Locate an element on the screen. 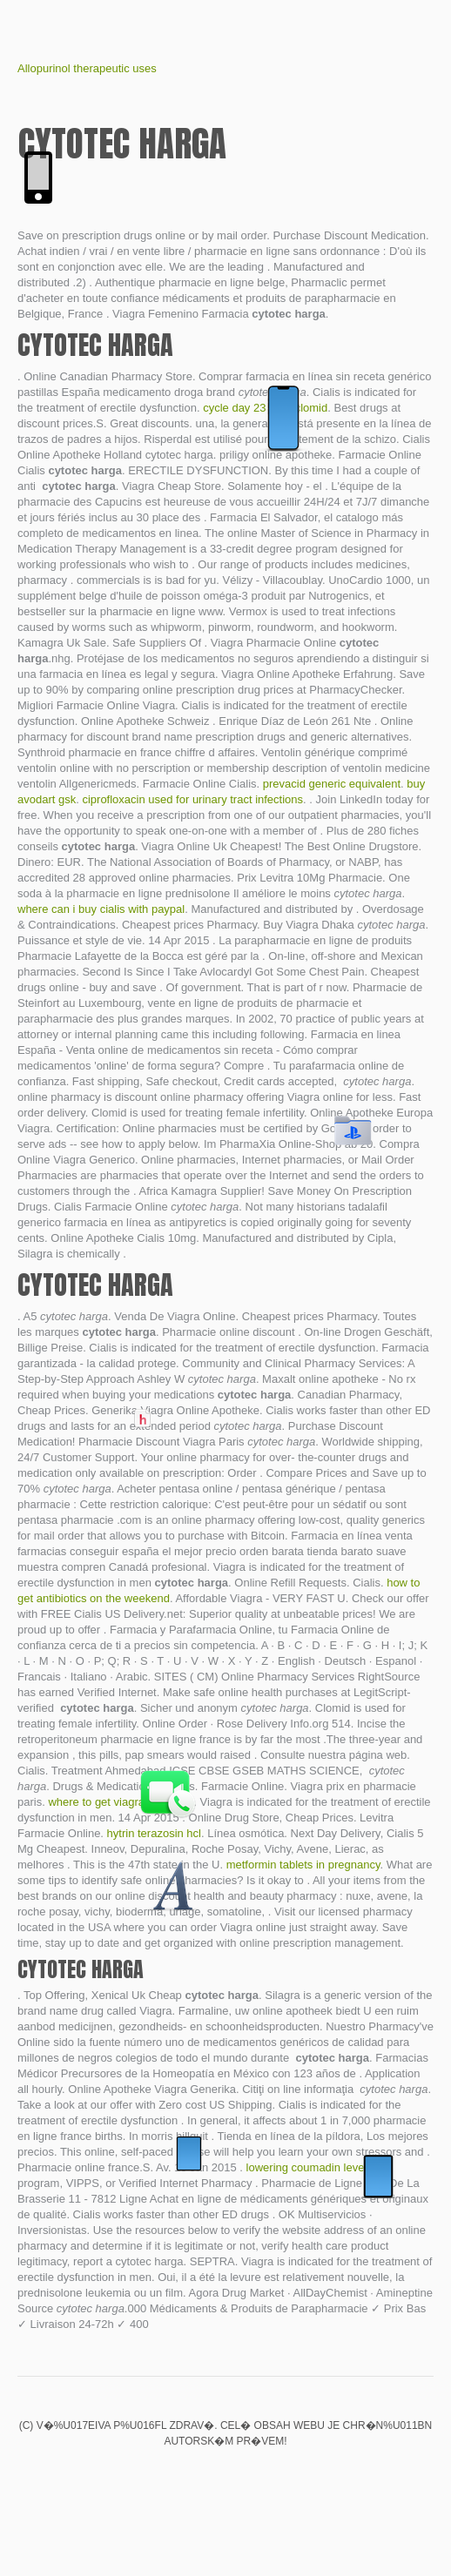 This screenshot has height=2576, width=451. access font settings and typography preferences is located at coordinates (172, 1884).